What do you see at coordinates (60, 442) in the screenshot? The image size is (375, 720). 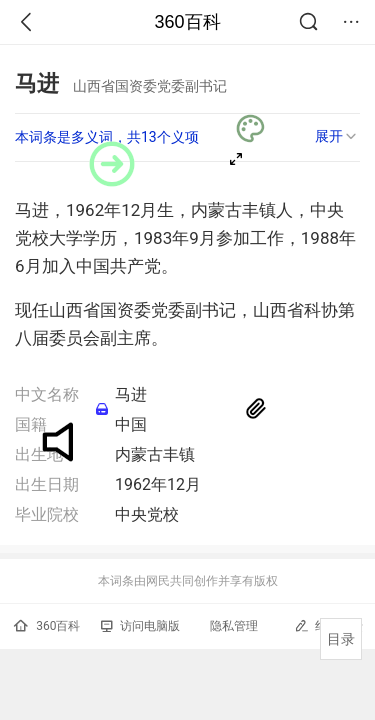 I see `mute or unmute audio` at bounding box center [60, 442].